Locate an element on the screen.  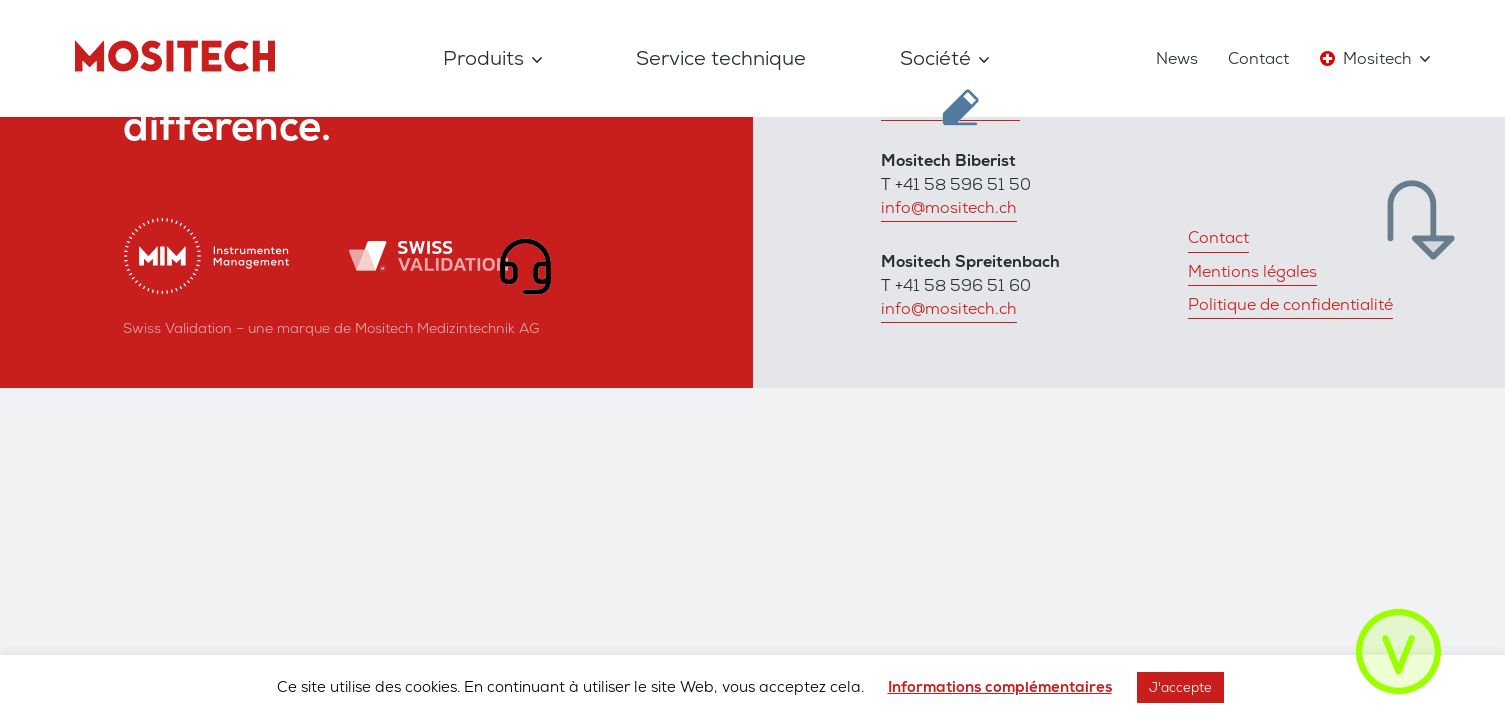
contact customer support is located at coordinates (525, 266).